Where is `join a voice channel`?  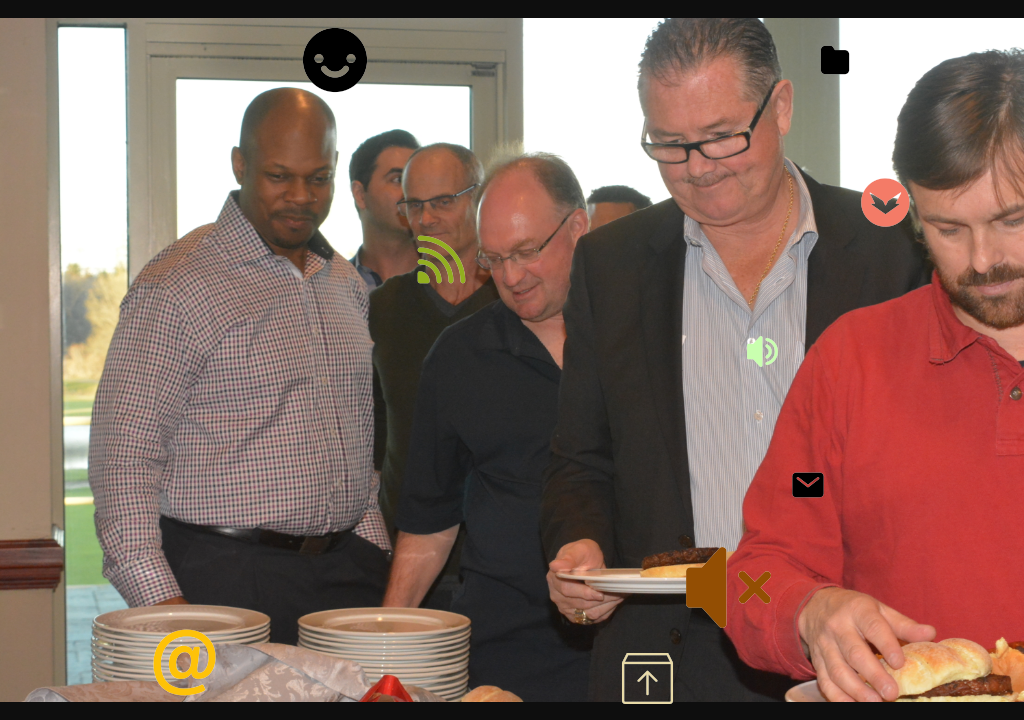 join a voice channel is located at coordinates (762, 351).